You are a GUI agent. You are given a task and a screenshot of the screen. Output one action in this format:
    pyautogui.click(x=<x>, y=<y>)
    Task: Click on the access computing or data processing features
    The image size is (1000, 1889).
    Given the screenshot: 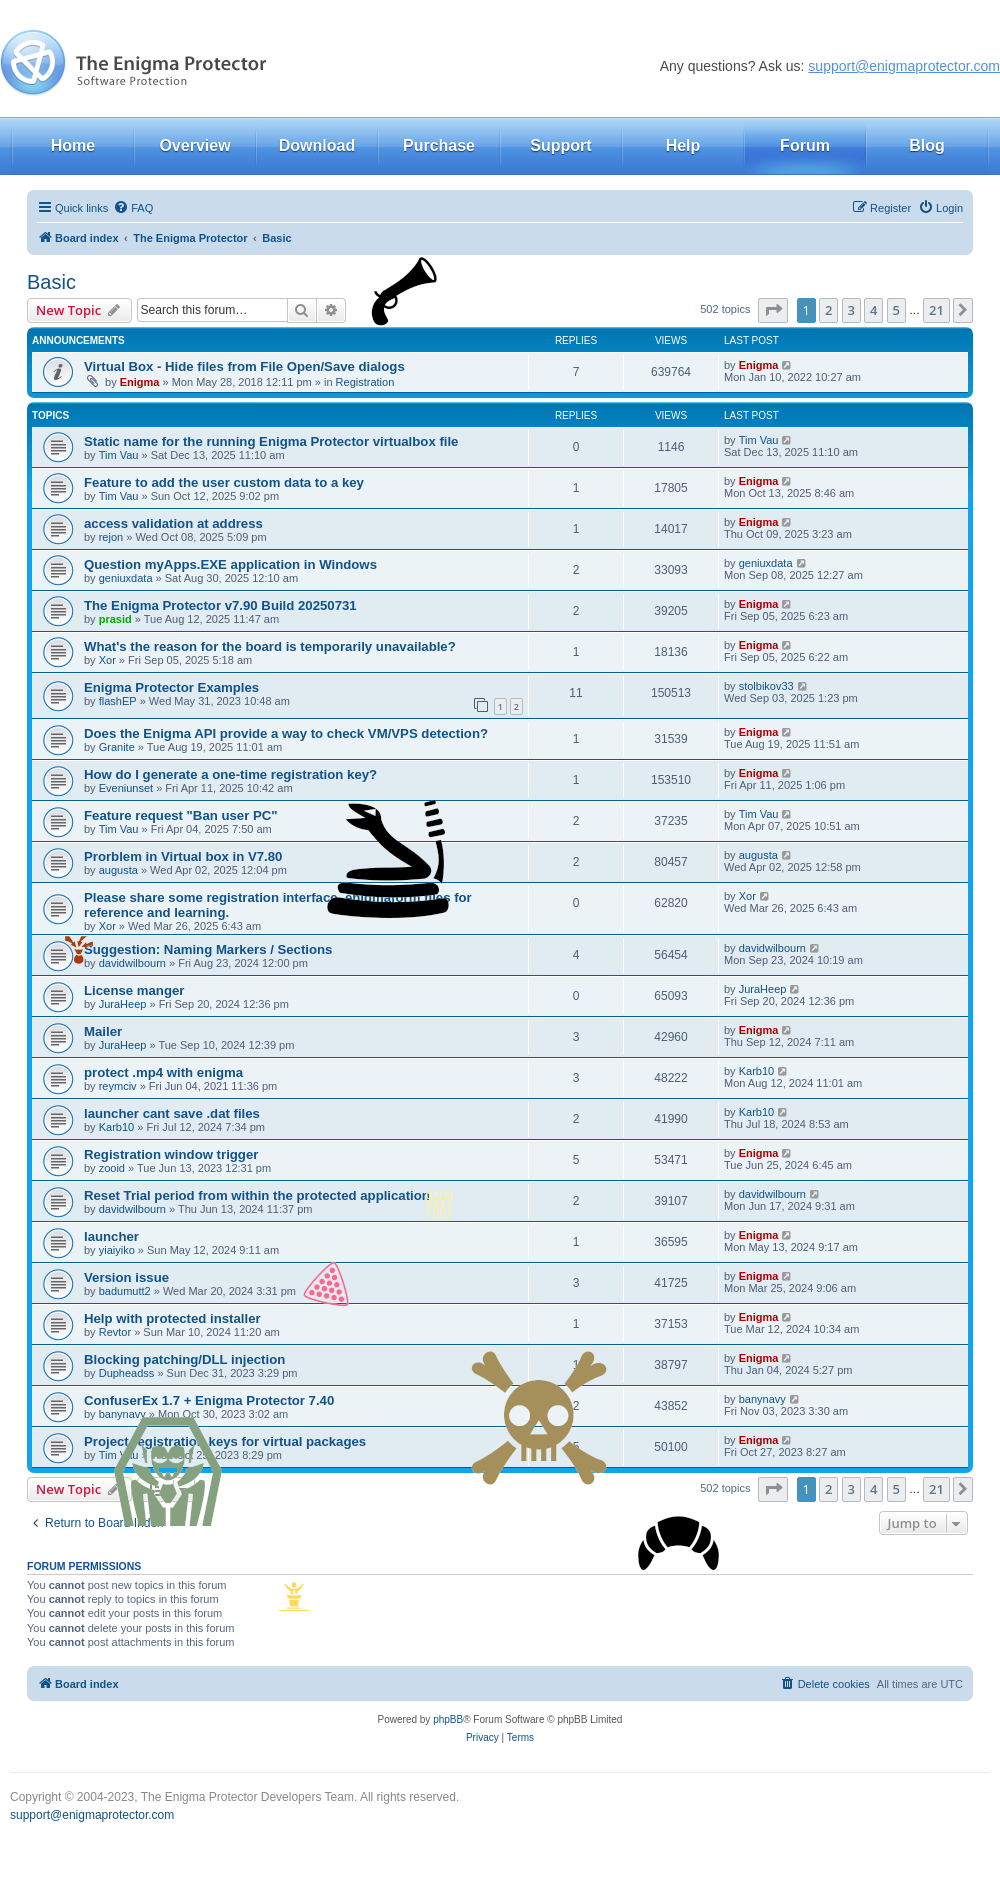 What is the action you would take?
    pyautogui.click(x=439, y=1204)
    